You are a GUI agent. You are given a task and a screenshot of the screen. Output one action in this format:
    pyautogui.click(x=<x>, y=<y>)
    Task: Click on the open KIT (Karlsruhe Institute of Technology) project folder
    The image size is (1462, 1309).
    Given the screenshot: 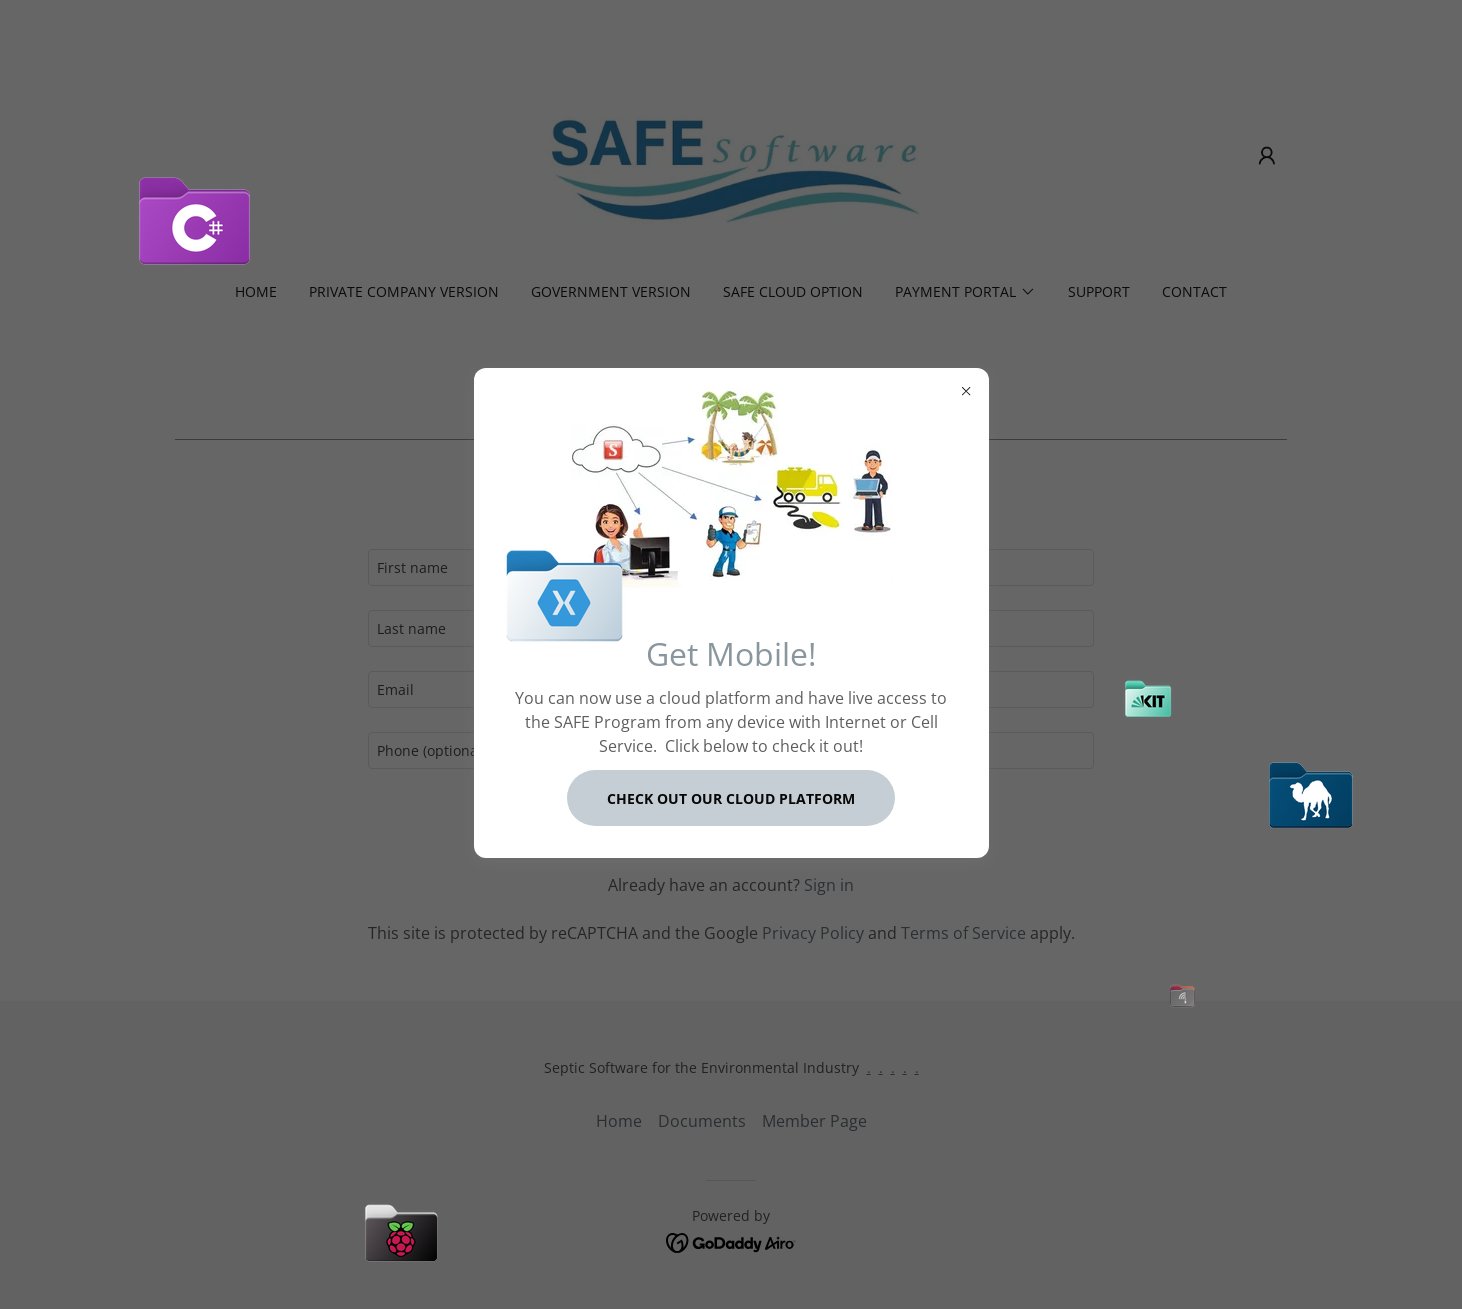 What is the action you would take?
    pyautogui.click(x=1148, y=700)
    